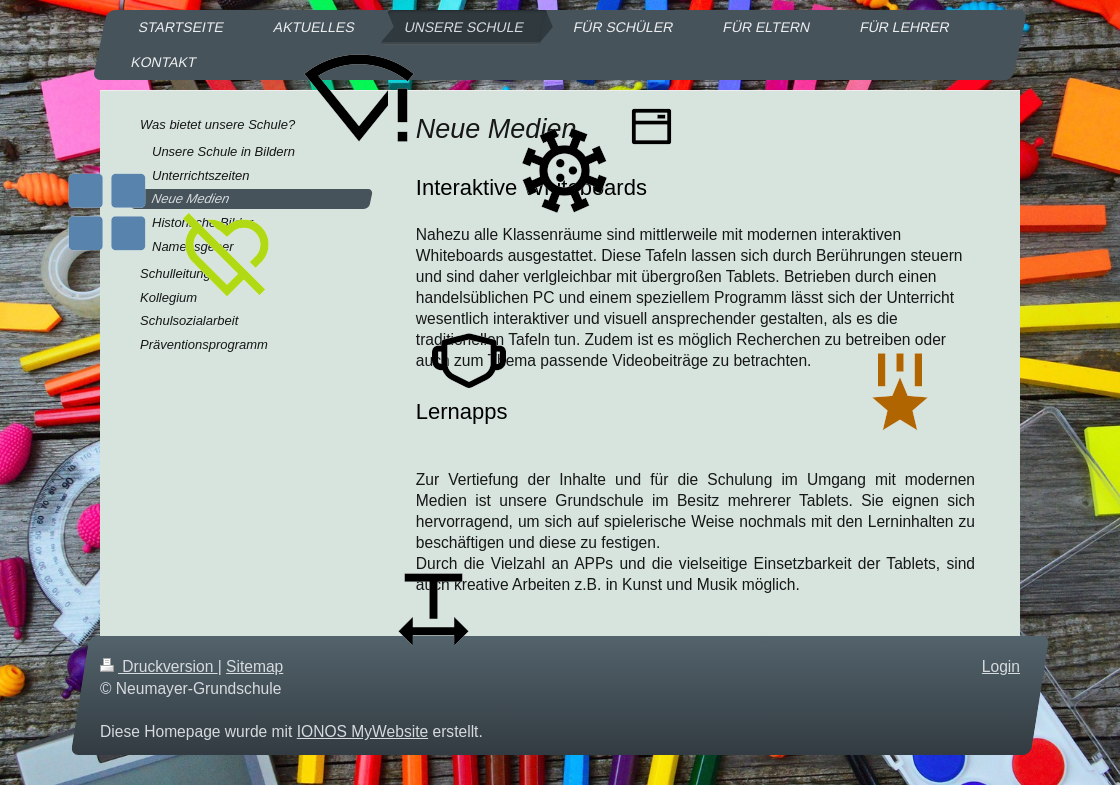 The width and height of the screenshot is (1120, 785). I want to click on indicates virus or infection detected, so click(564, 170).